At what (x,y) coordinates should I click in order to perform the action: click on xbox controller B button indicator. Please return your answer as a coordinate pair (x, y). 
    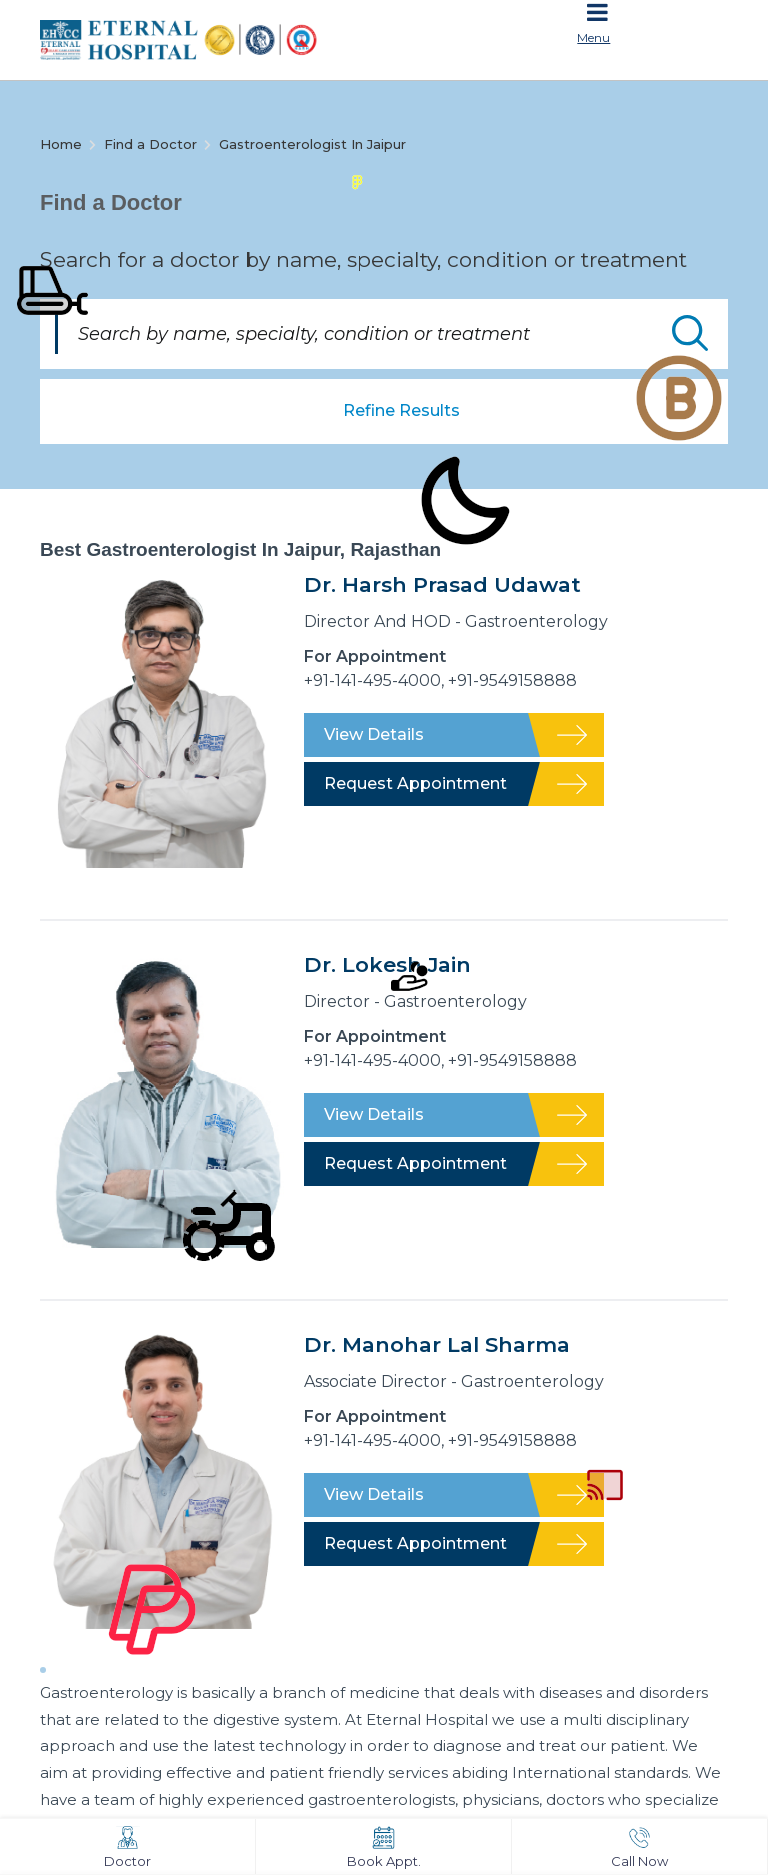
    Looking at the image, I should click on (679, 398).